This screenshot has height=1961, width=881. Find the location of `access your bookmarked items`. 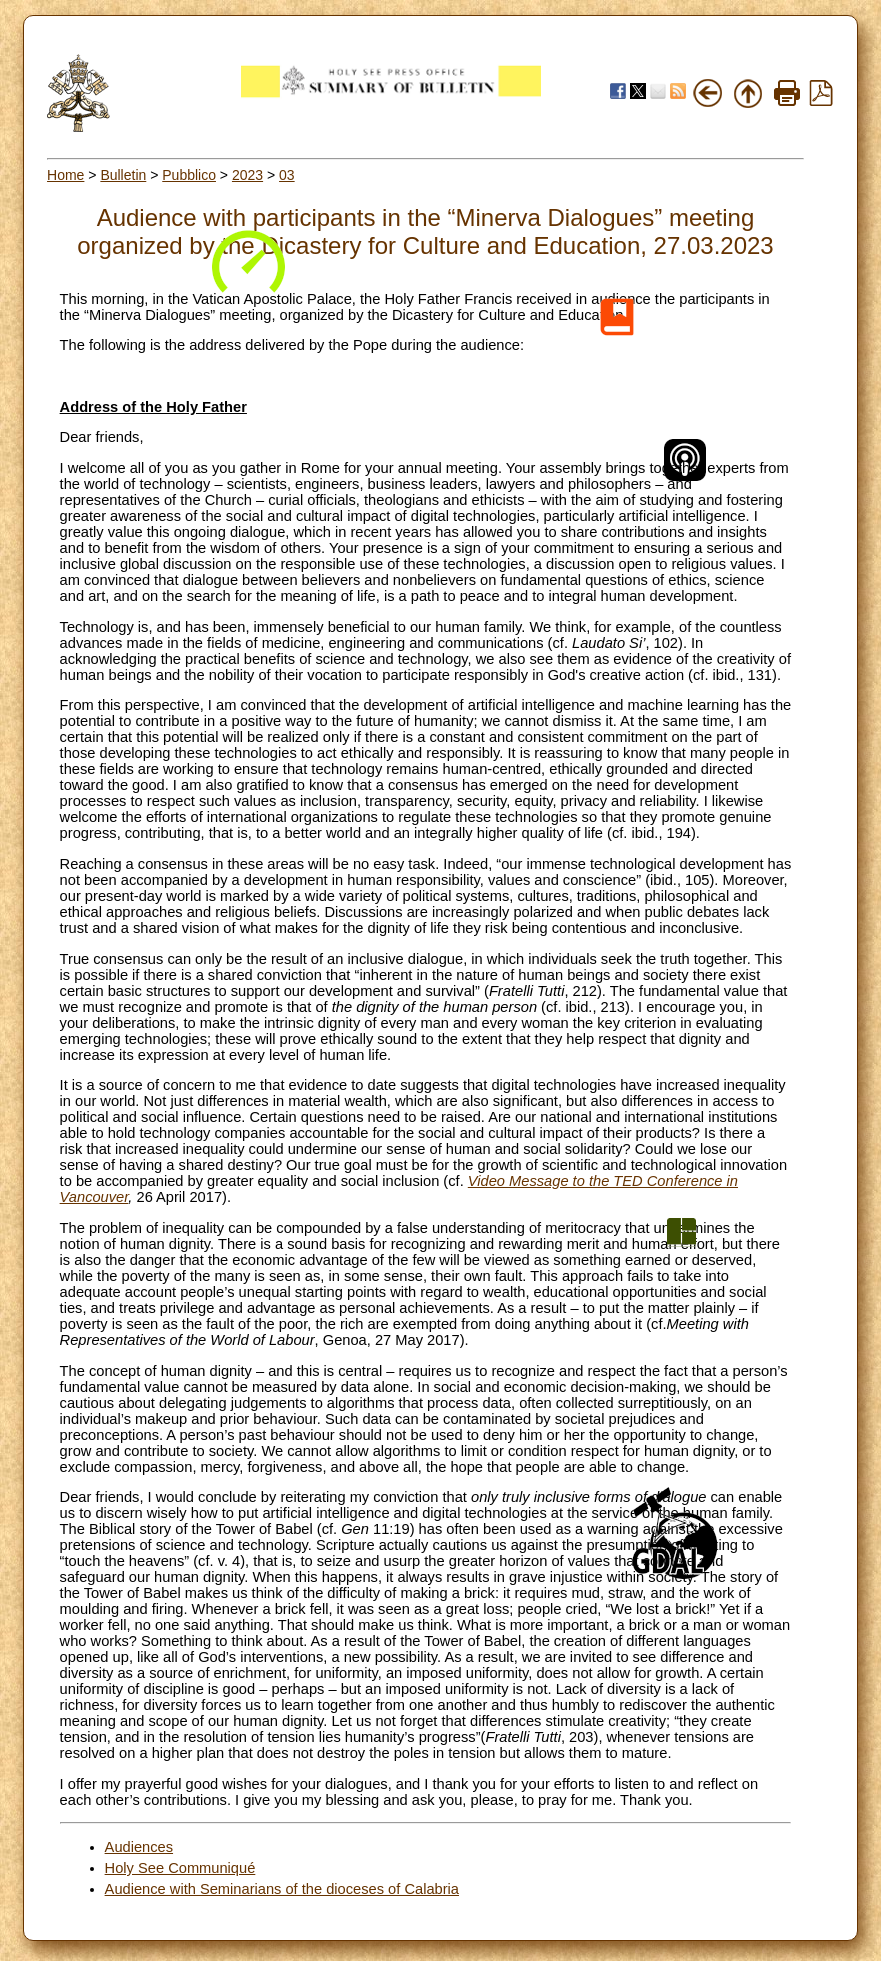

access your bookmarked items is located at coordinates (617, 317).